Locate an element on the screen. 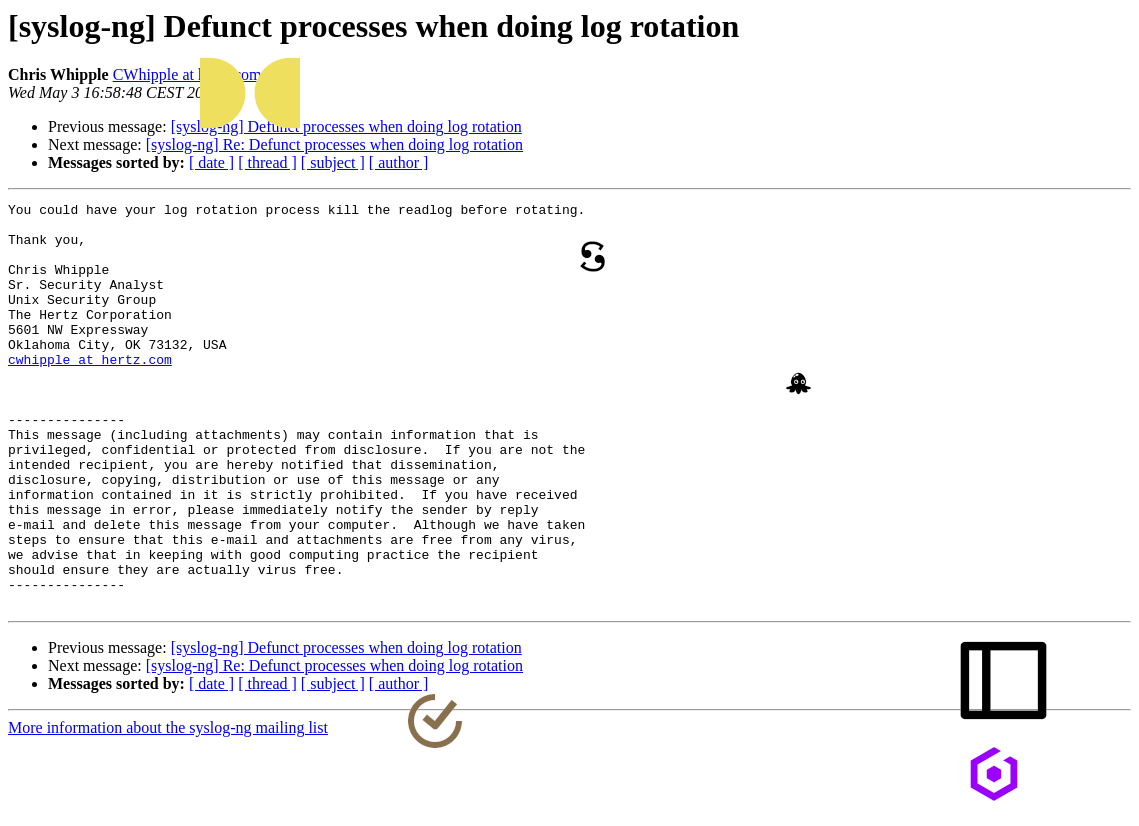 This screenshot has width=1139, height=826. indicates dolby audio or surround sound support is located at coordinates (250, 93).